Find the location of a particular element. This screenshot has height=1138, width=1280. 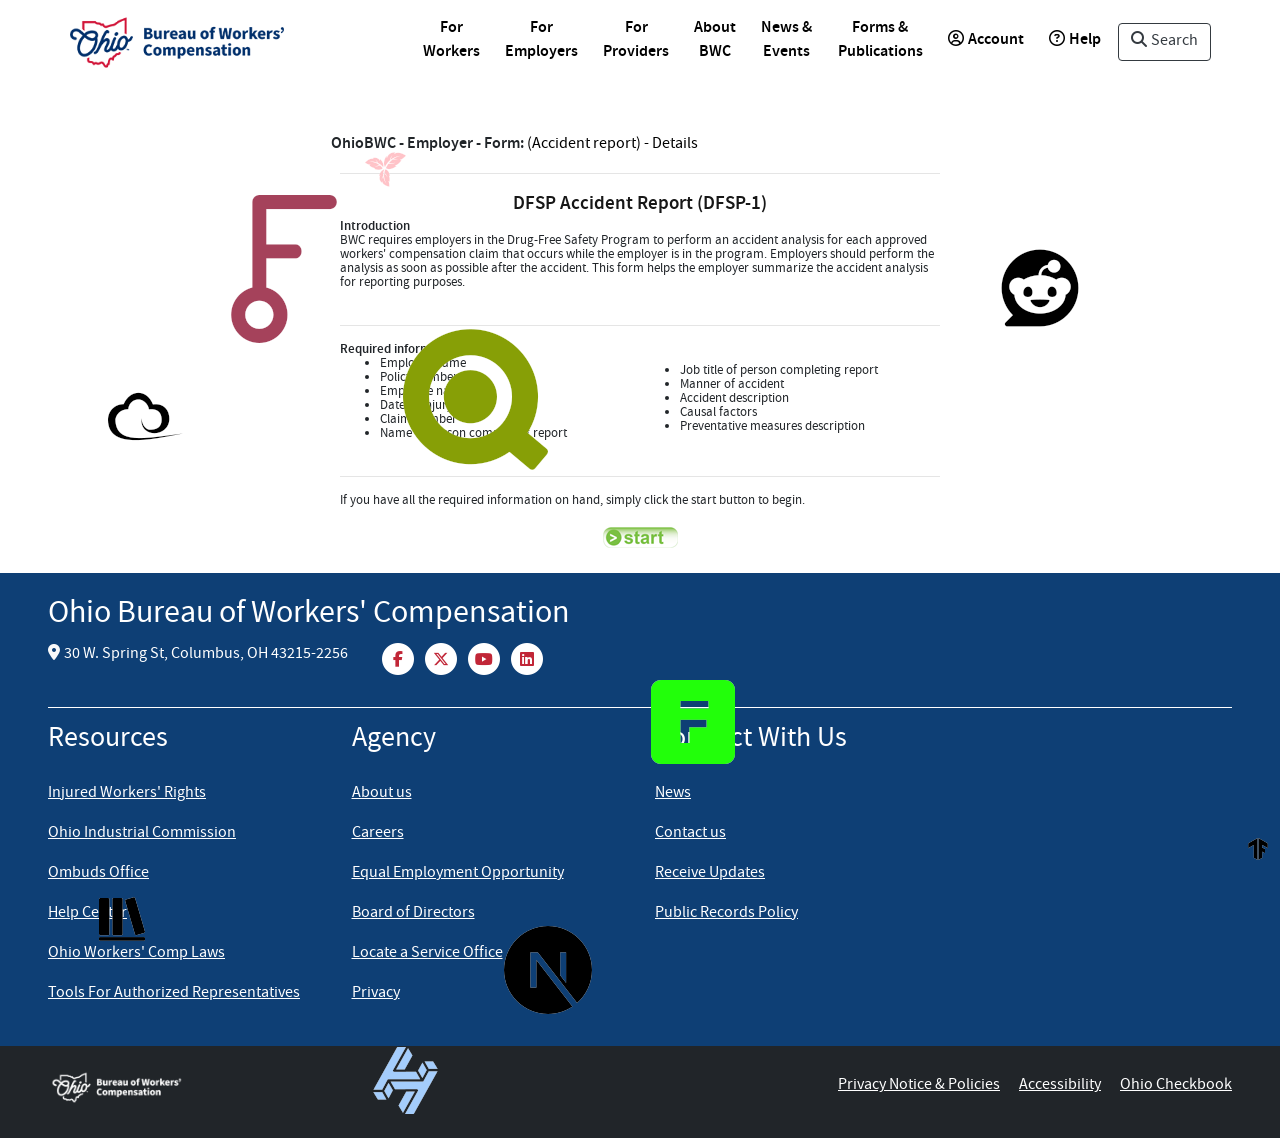

open trilium notes application is located at coordinates (385, 169).